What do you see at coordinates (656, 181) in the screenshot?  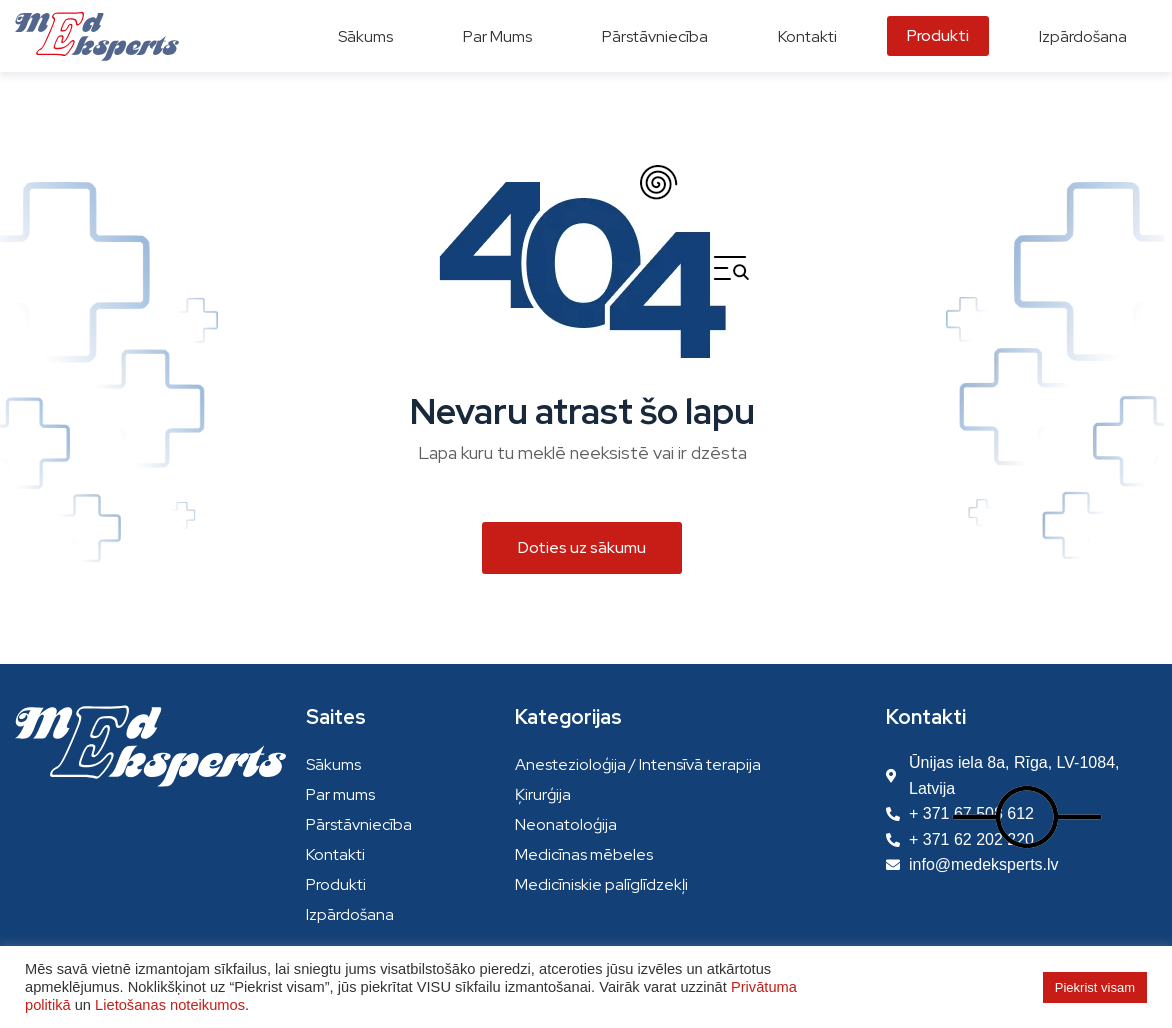 I see `indicates loading or processing in progress` at bounding box center [656, 181].